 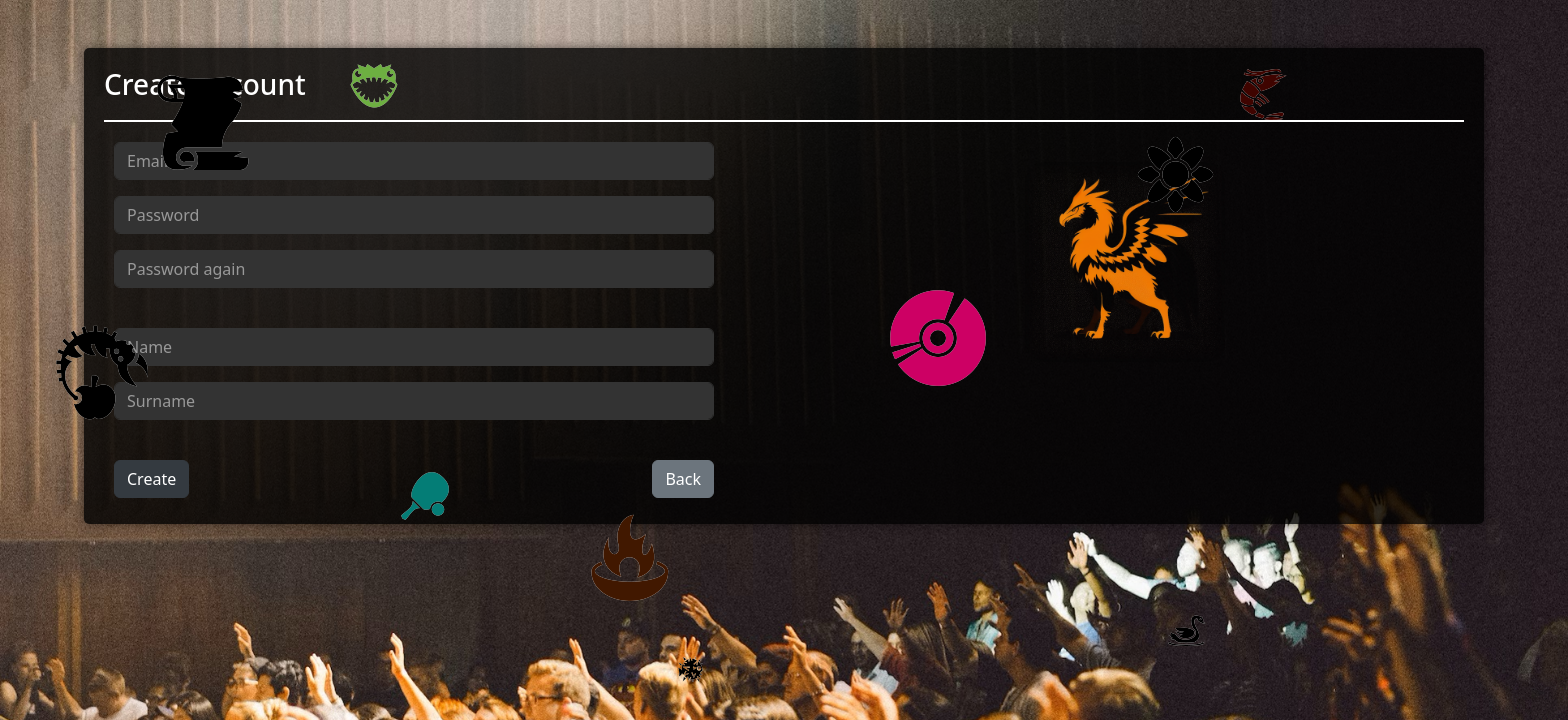 What do you see at coordinates (202, 123) in the screenshot?
I see `view quest details or storyline` at bounding box center [202, 123].